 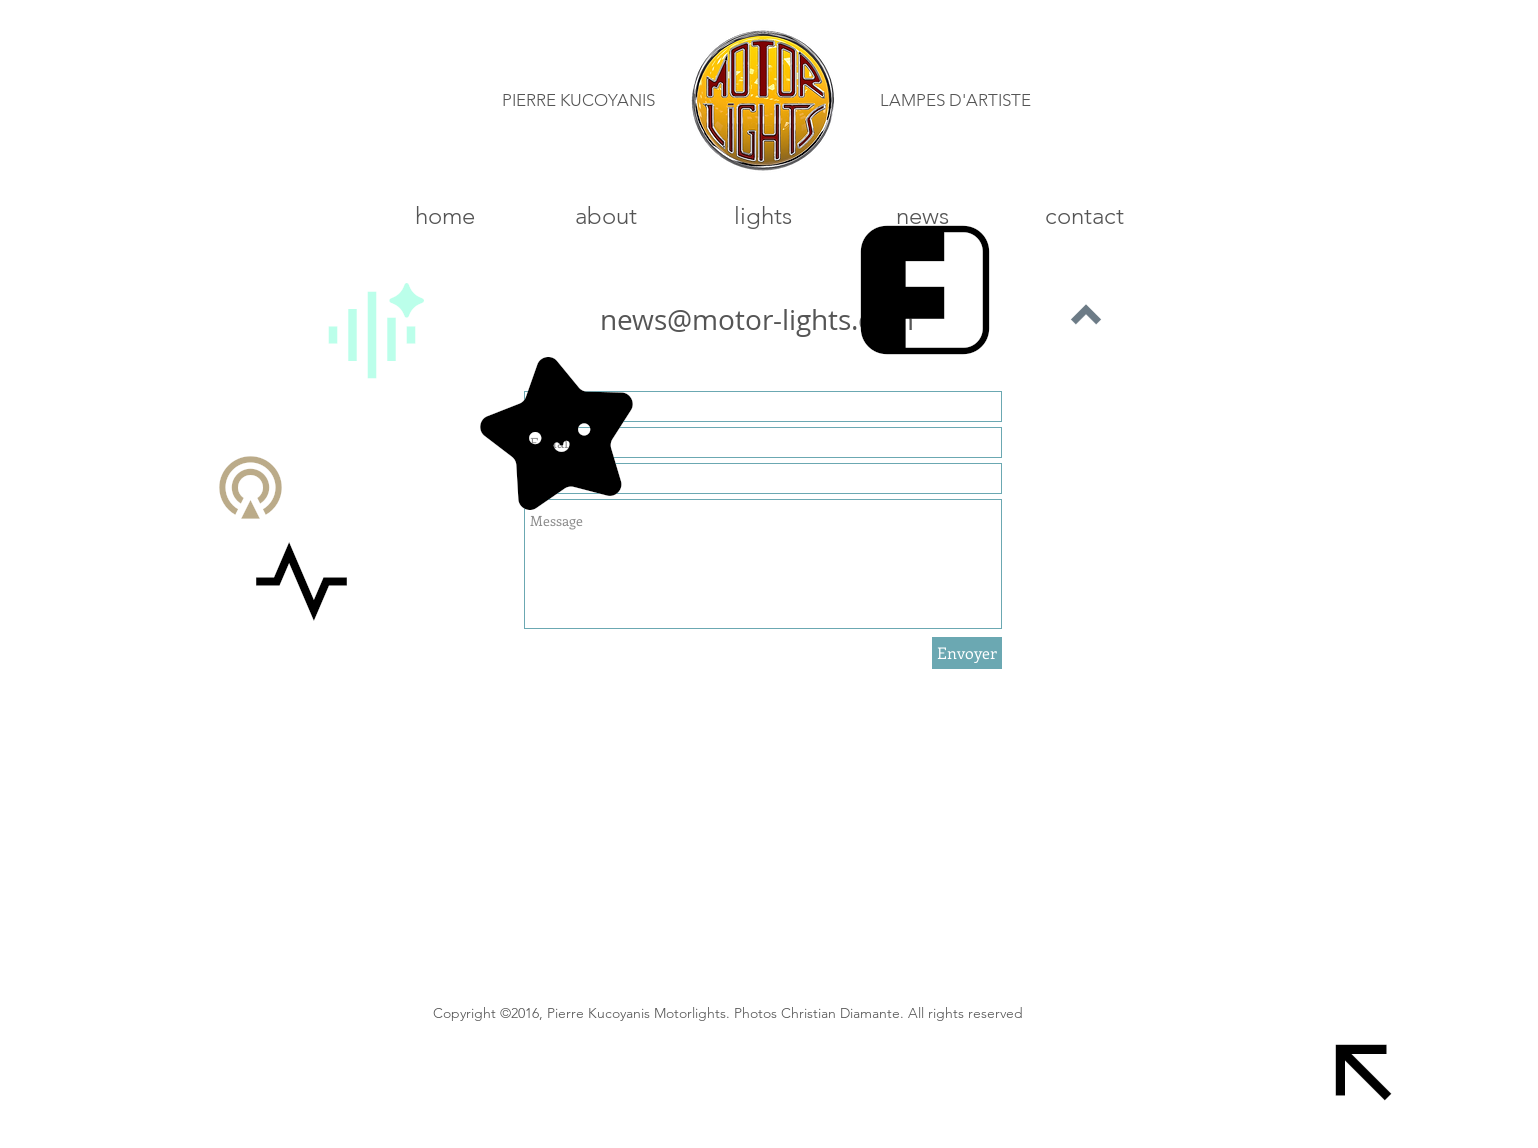 What do you see at coordinates (925, 290) in the screenshot?
I see `open the Friendica app` at bounding box center [925, 290].